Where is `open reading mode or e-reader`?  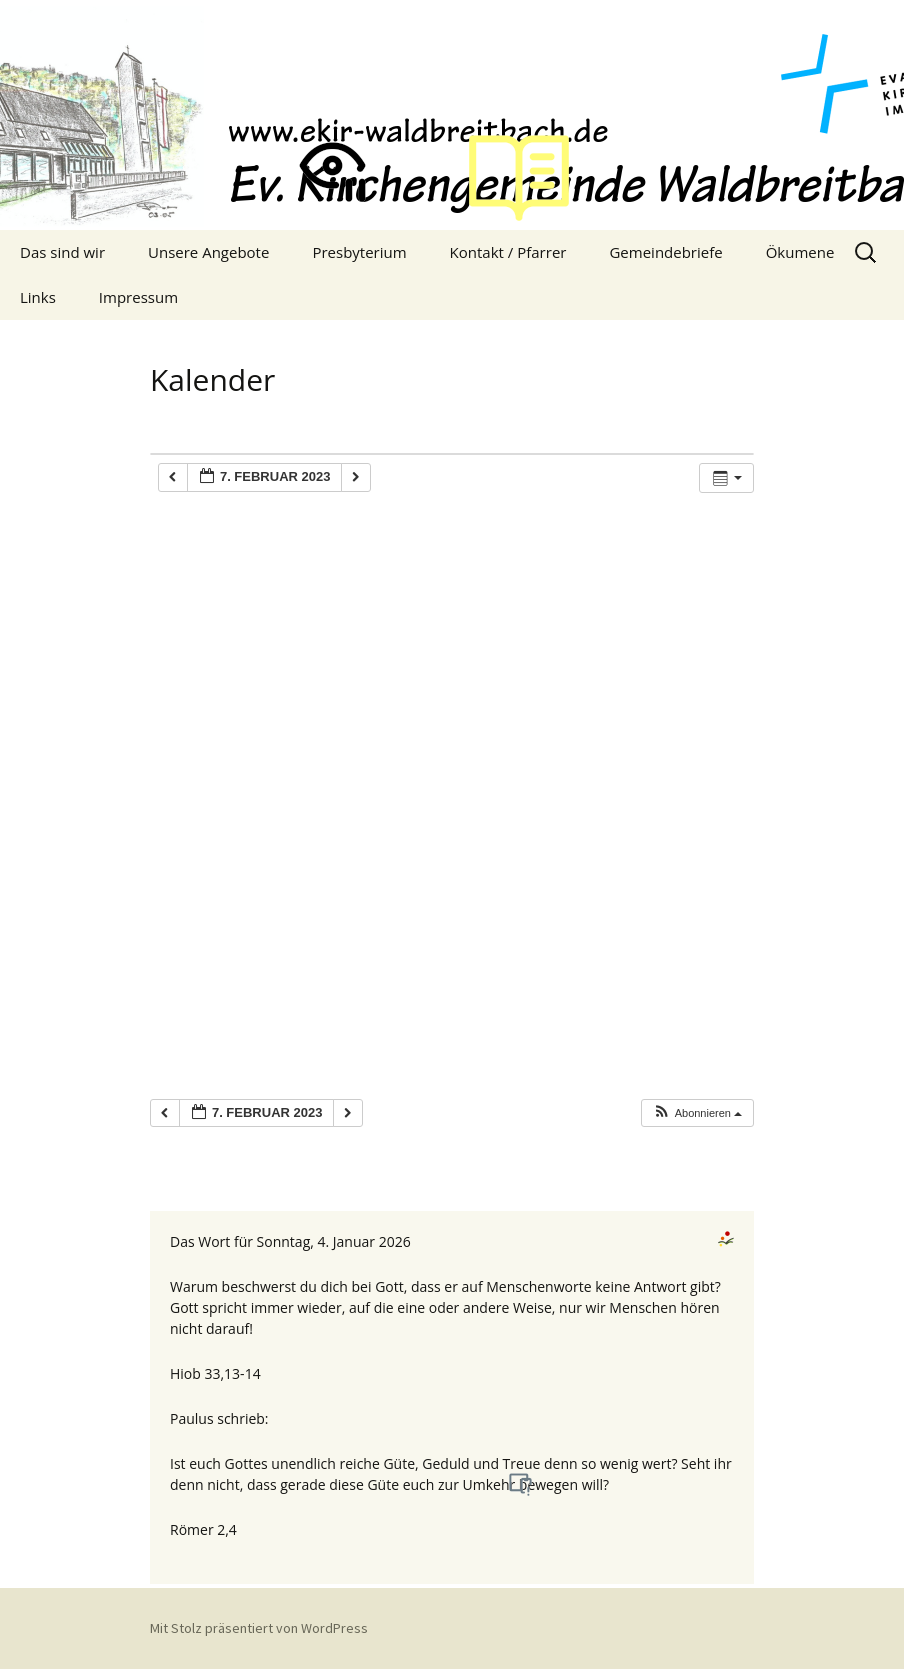 open reading mode or e-reader is located at coordinates (519, 171).